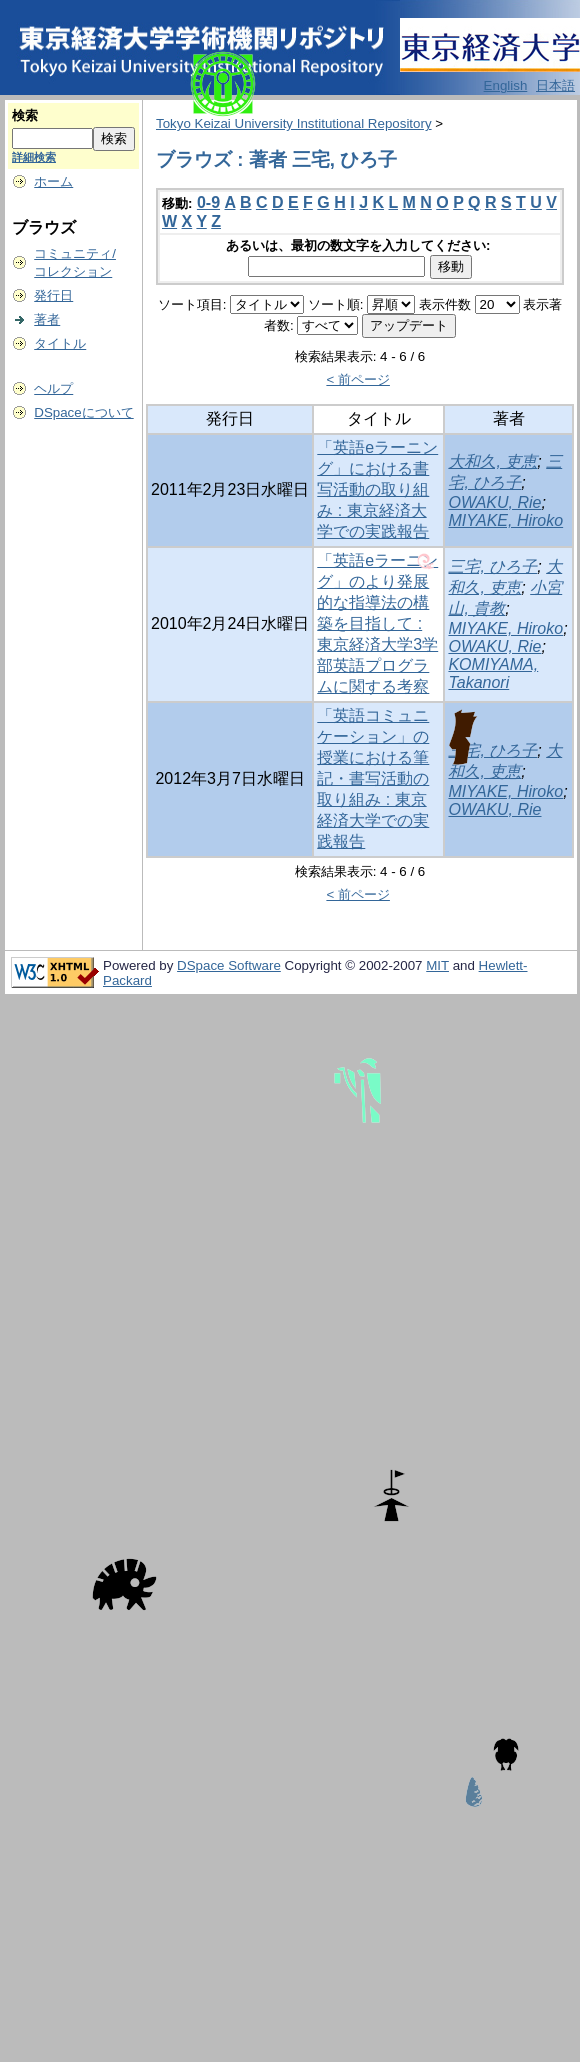  Describe the element at coordinates (506, 1754) in the screenshot. I see `select roast chicken as a food item` at that location.